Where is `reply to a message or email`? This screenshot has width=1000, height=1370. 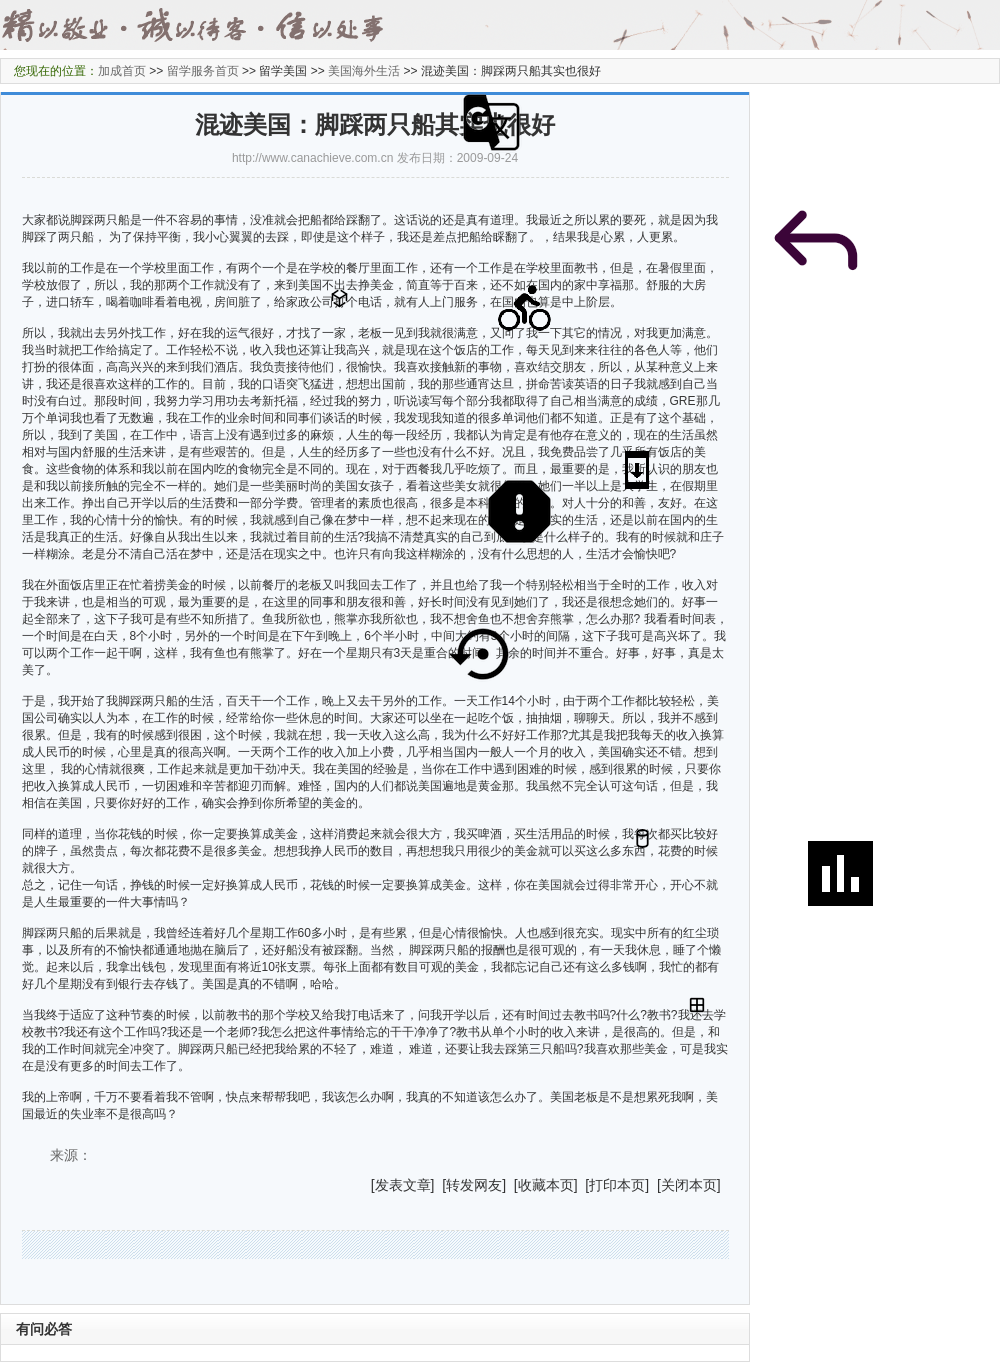 reply to a message or email is located at coordinates (816, 238).